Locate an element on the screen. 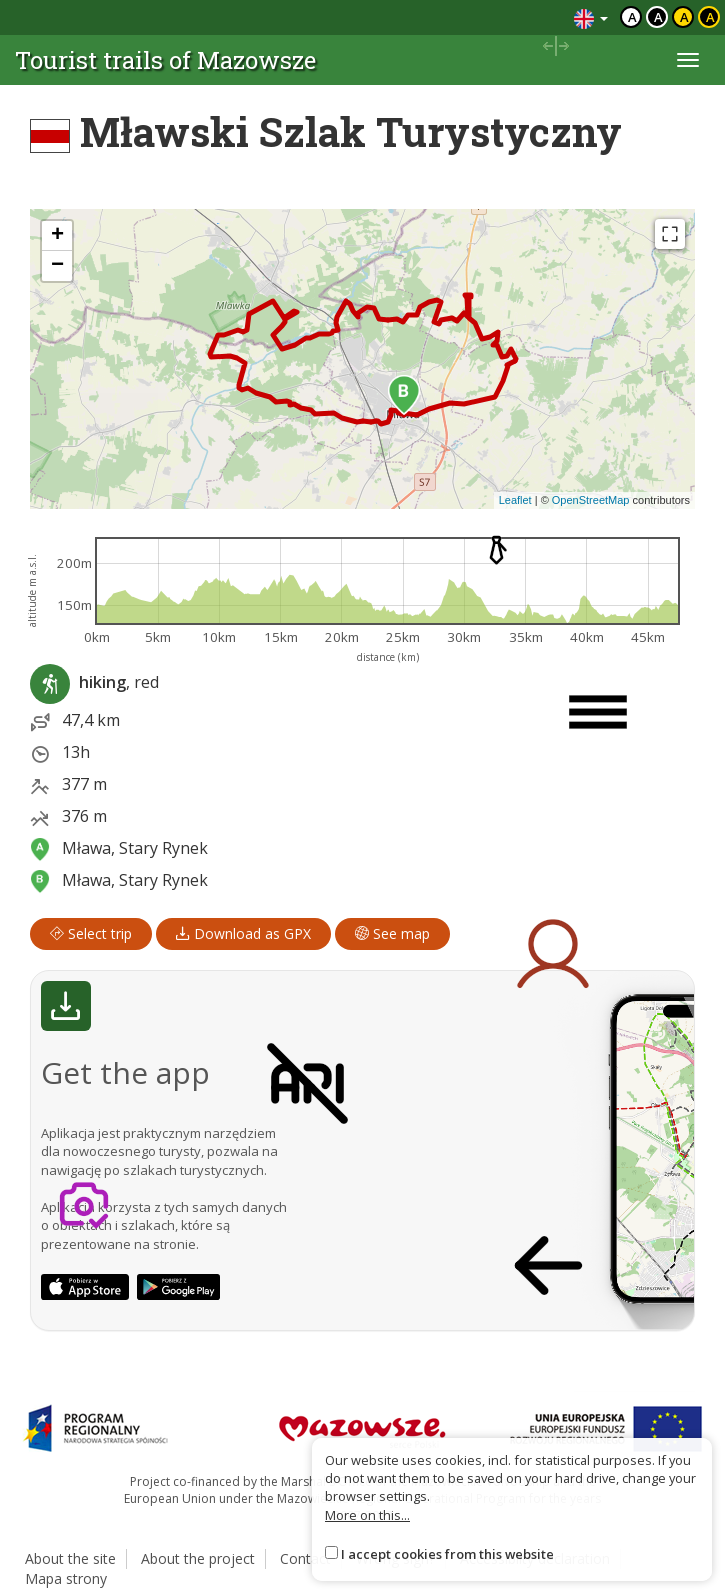 The height and width of the screenshot is (1594, 725). view formal dress code requirements is located at coordinates (496, 549).